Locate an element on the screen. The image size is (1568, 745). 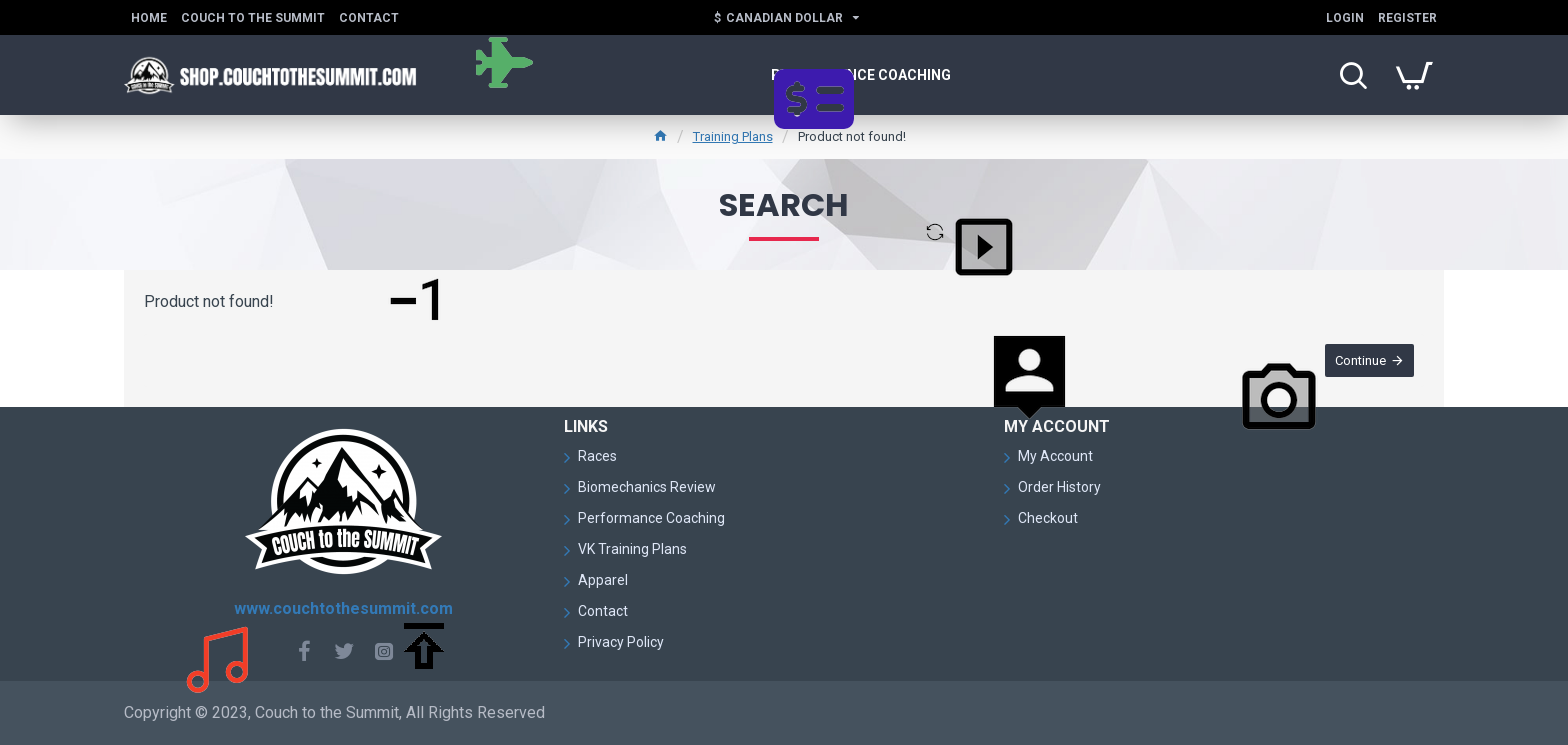
view a person's location on the map is located at coordinates (1029, 375).